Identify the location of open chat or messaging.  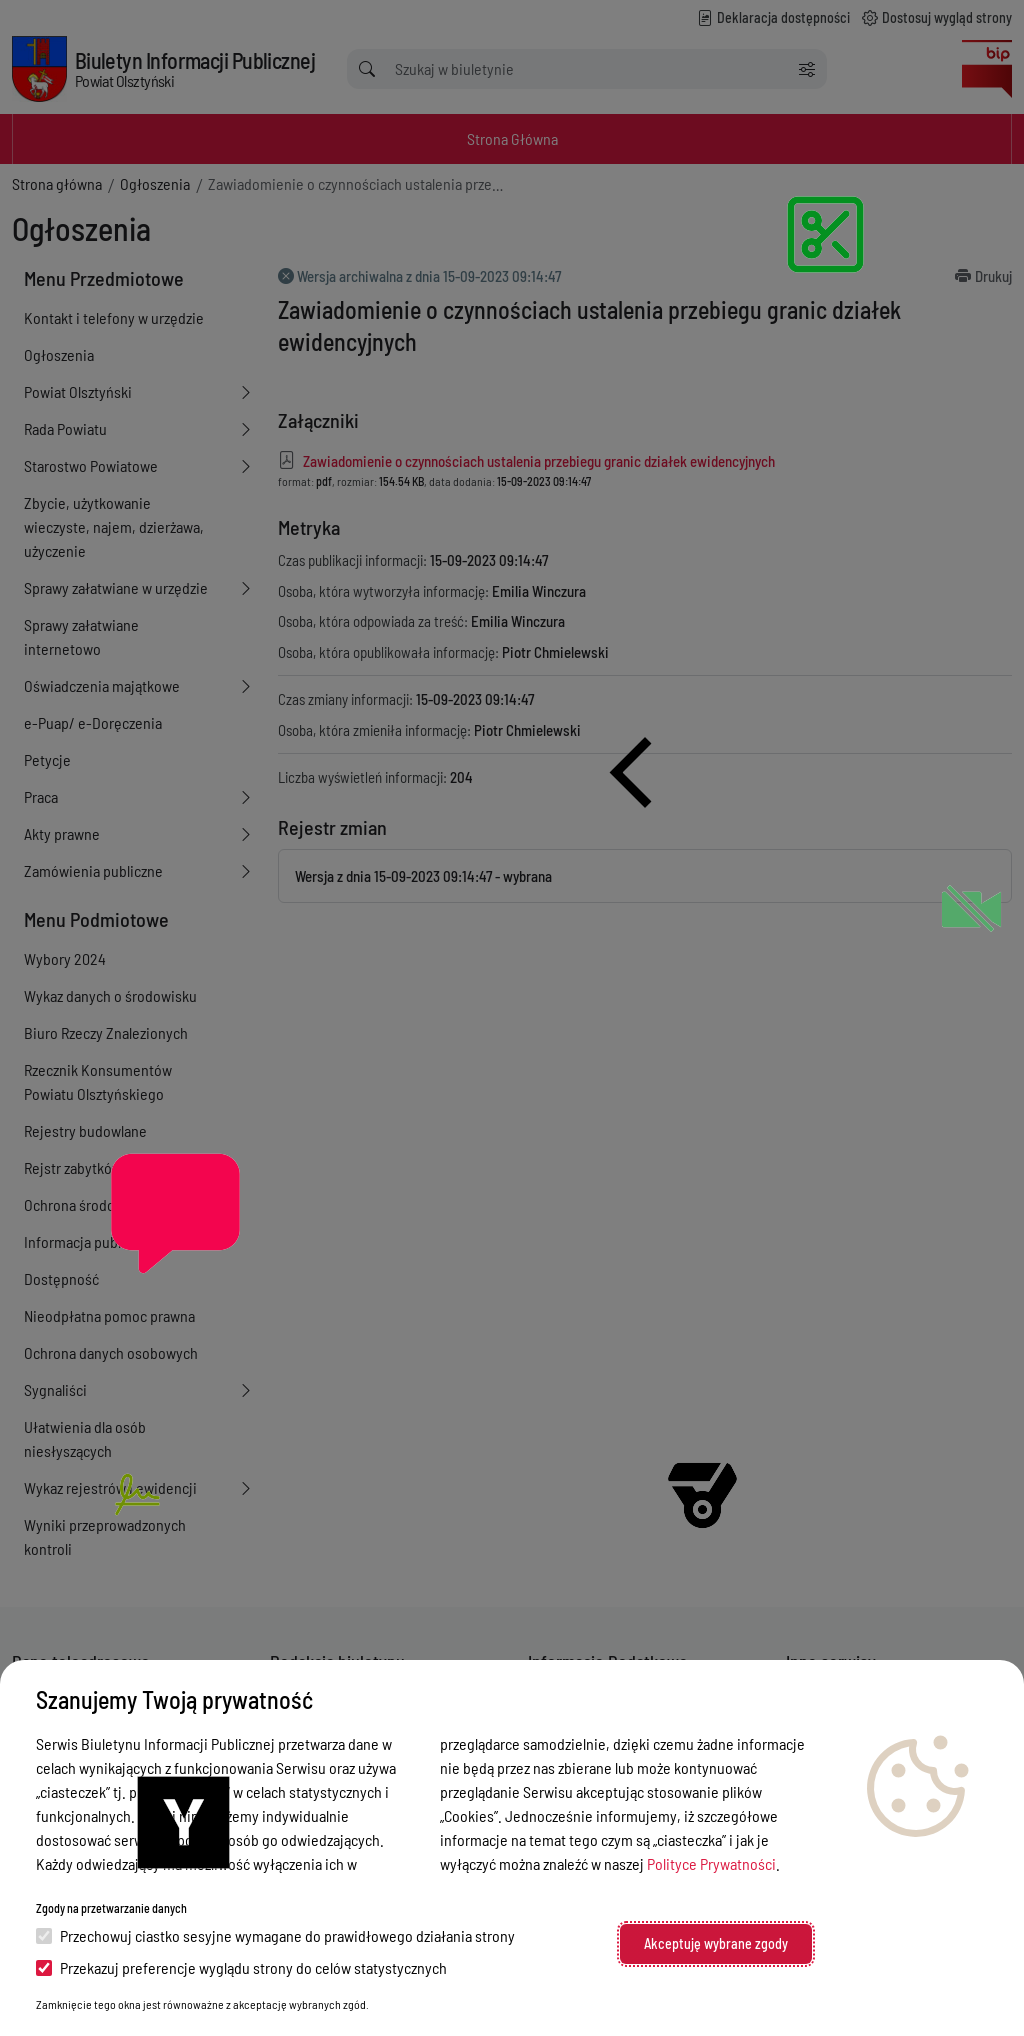
(175, 1213).